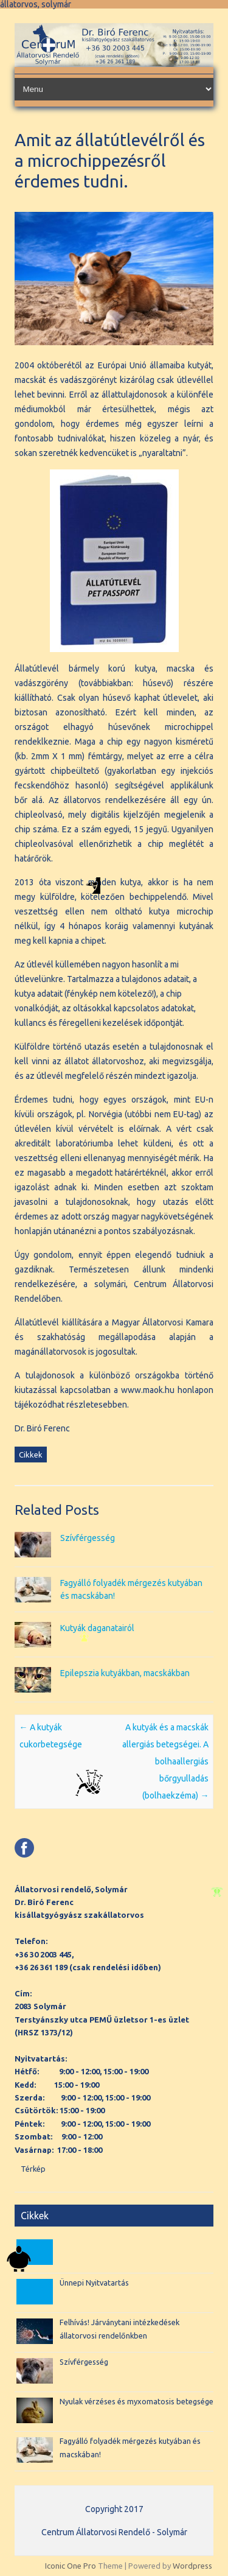  Describe the element at coordinates (217, 1892) in the screenshot. I see `equip armor or defensive gear` at that location.